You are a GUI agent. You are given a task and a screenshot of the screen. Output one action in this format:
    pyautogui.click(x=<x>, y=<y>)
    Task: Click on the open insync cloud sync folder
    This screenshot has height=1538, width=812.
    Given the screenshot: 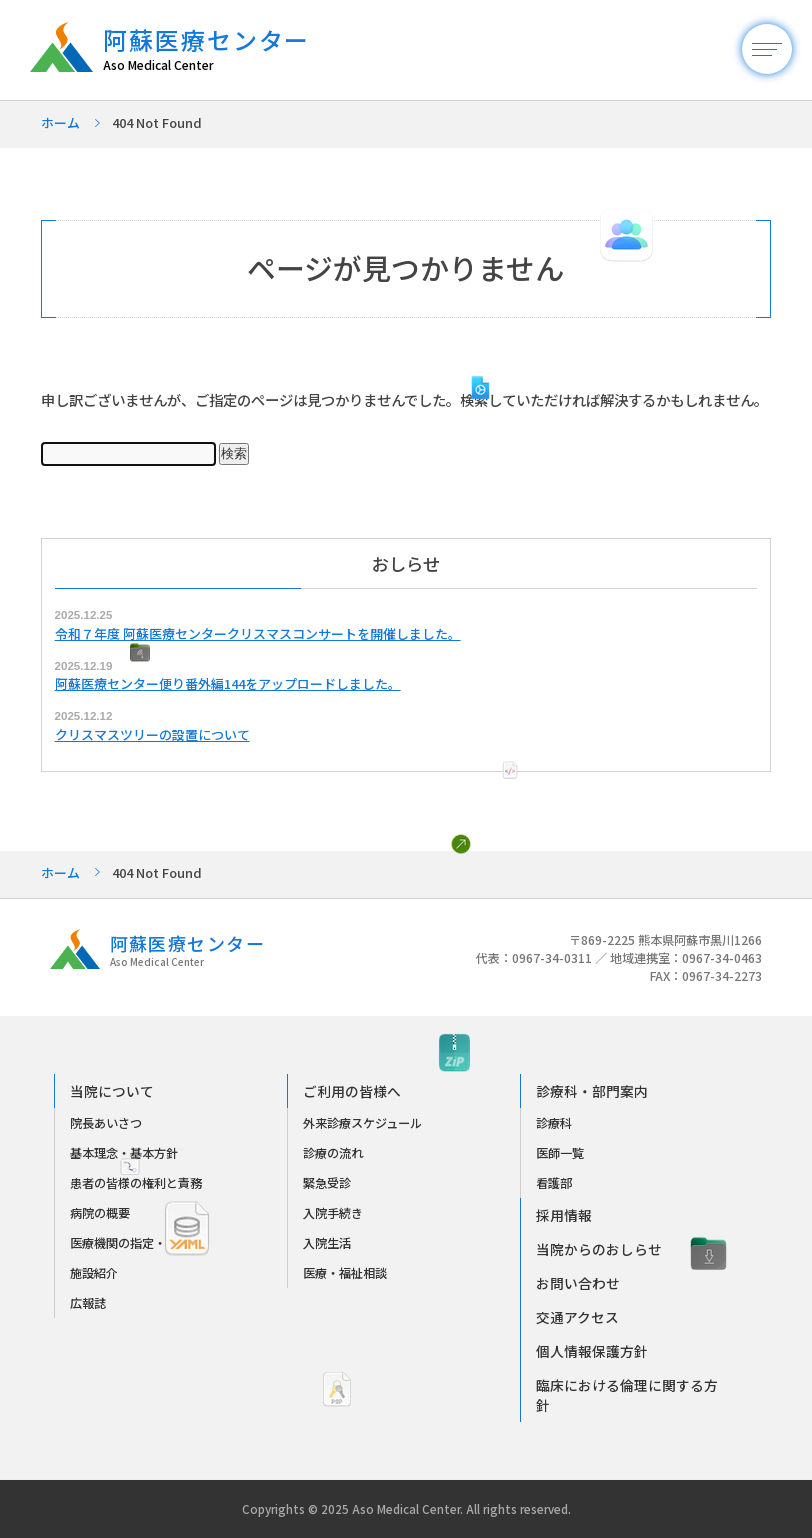 What is the action you would take?
    pyautogui.click(x=140, y=652)
    